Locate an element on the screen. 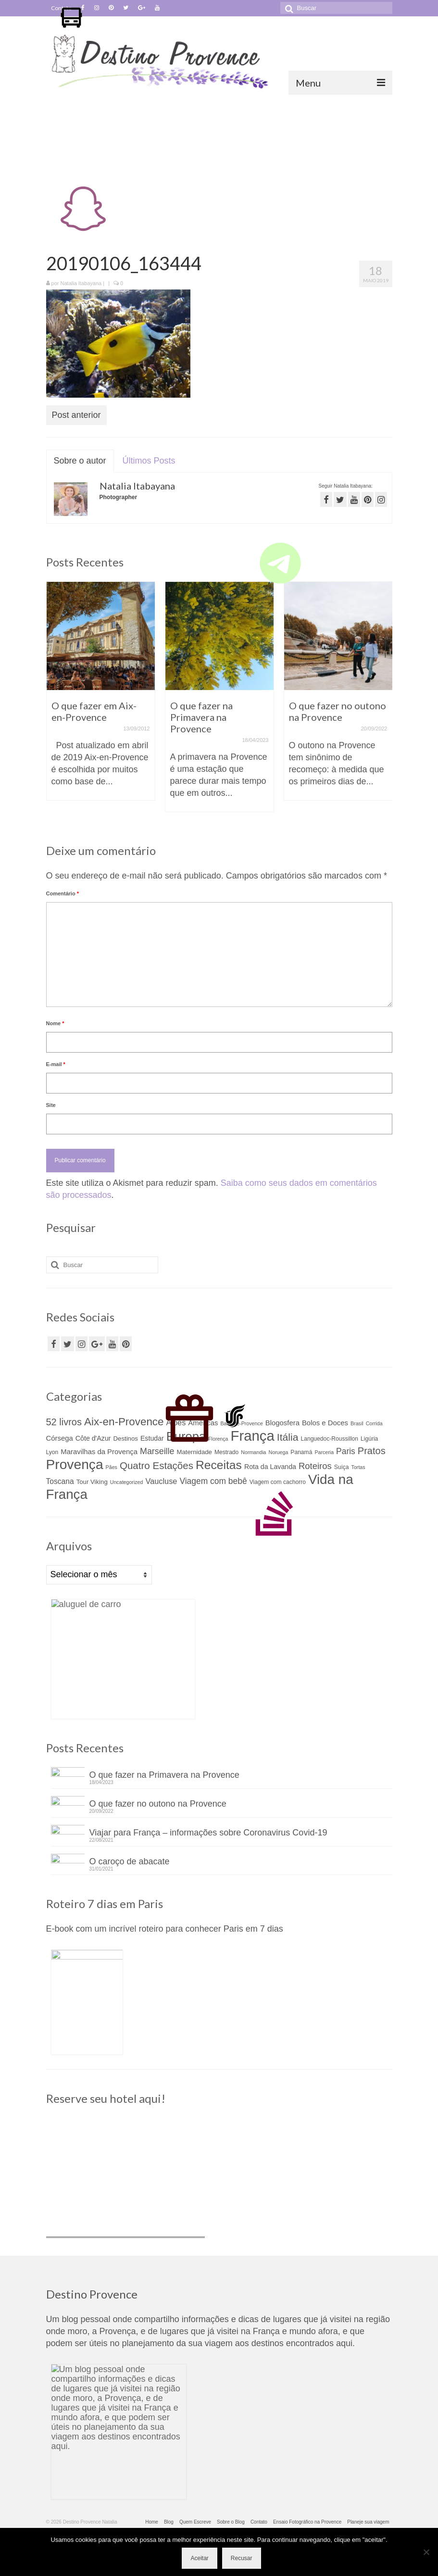 The height and width of the screenshot is (2576, 438). view available rewards or gifts is located at coordinates (189, 1418).